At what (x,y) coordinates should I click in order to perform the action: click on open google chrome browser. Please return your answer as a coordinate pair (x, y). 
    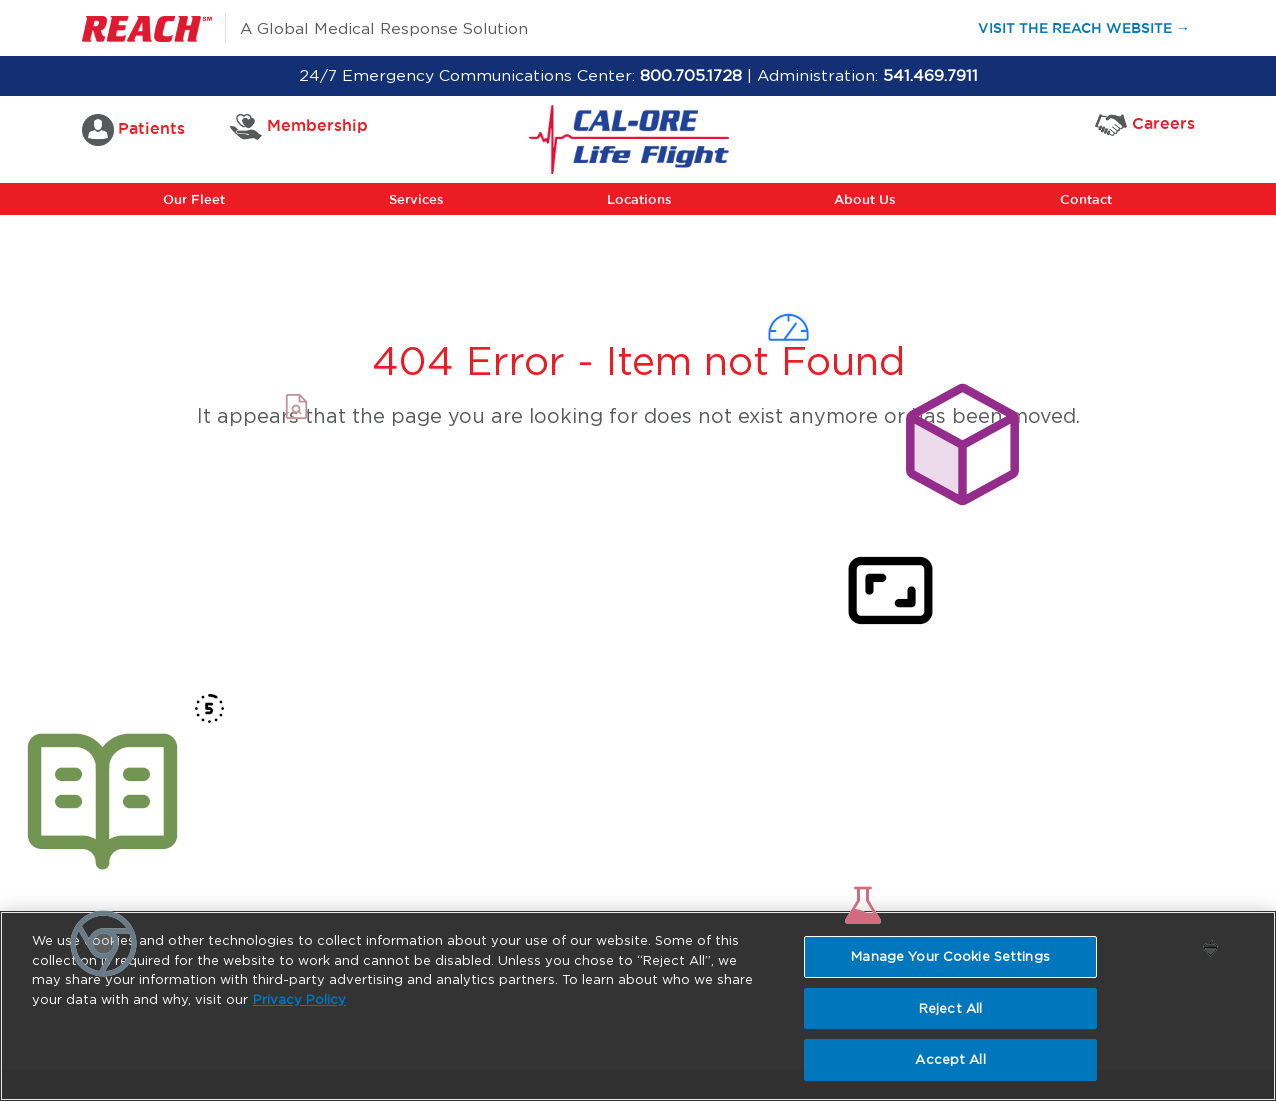
    Looking at the image, I should click on (103, 943).